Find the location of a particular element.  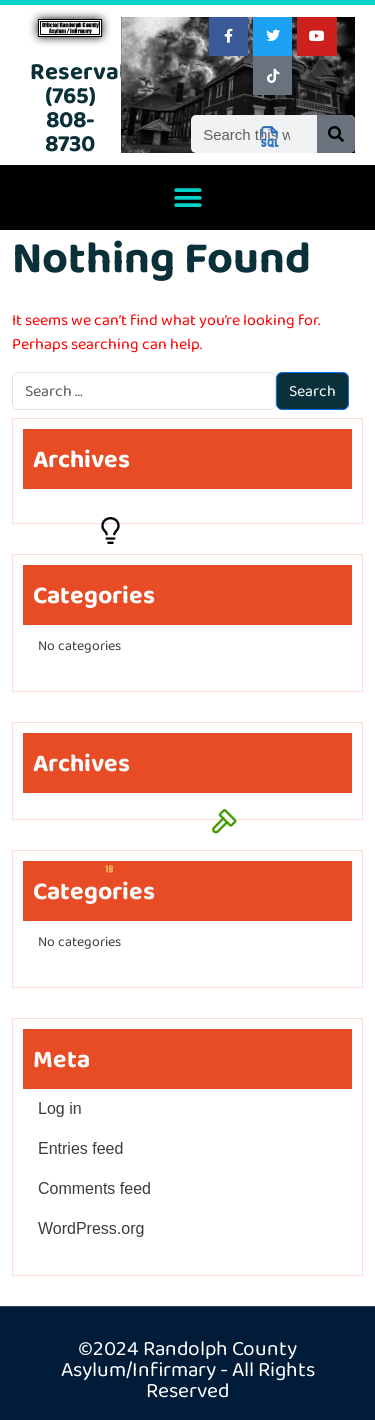

indicates a SQL database file is located at coordinates (269, 136).